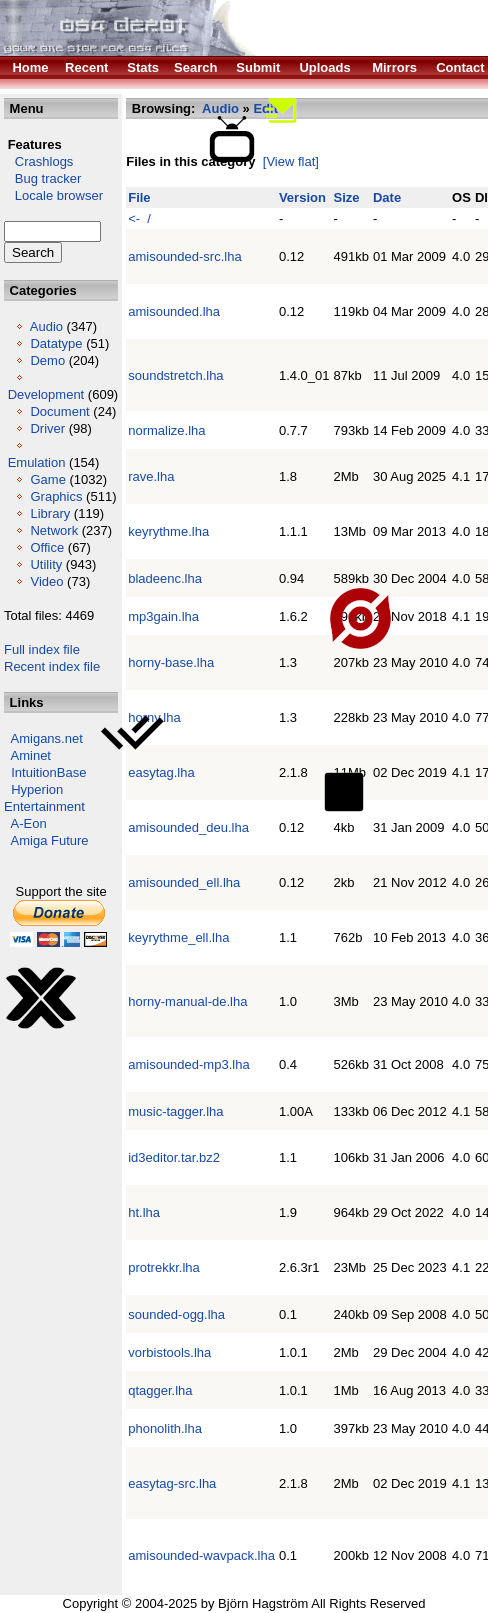 The width and height of the screenshot is (488, 1613). What do you see at coordinates (41, 998) in the screenshot?
I see `open proxmox virtual environment dashboard` at bounding box center [41, 998].